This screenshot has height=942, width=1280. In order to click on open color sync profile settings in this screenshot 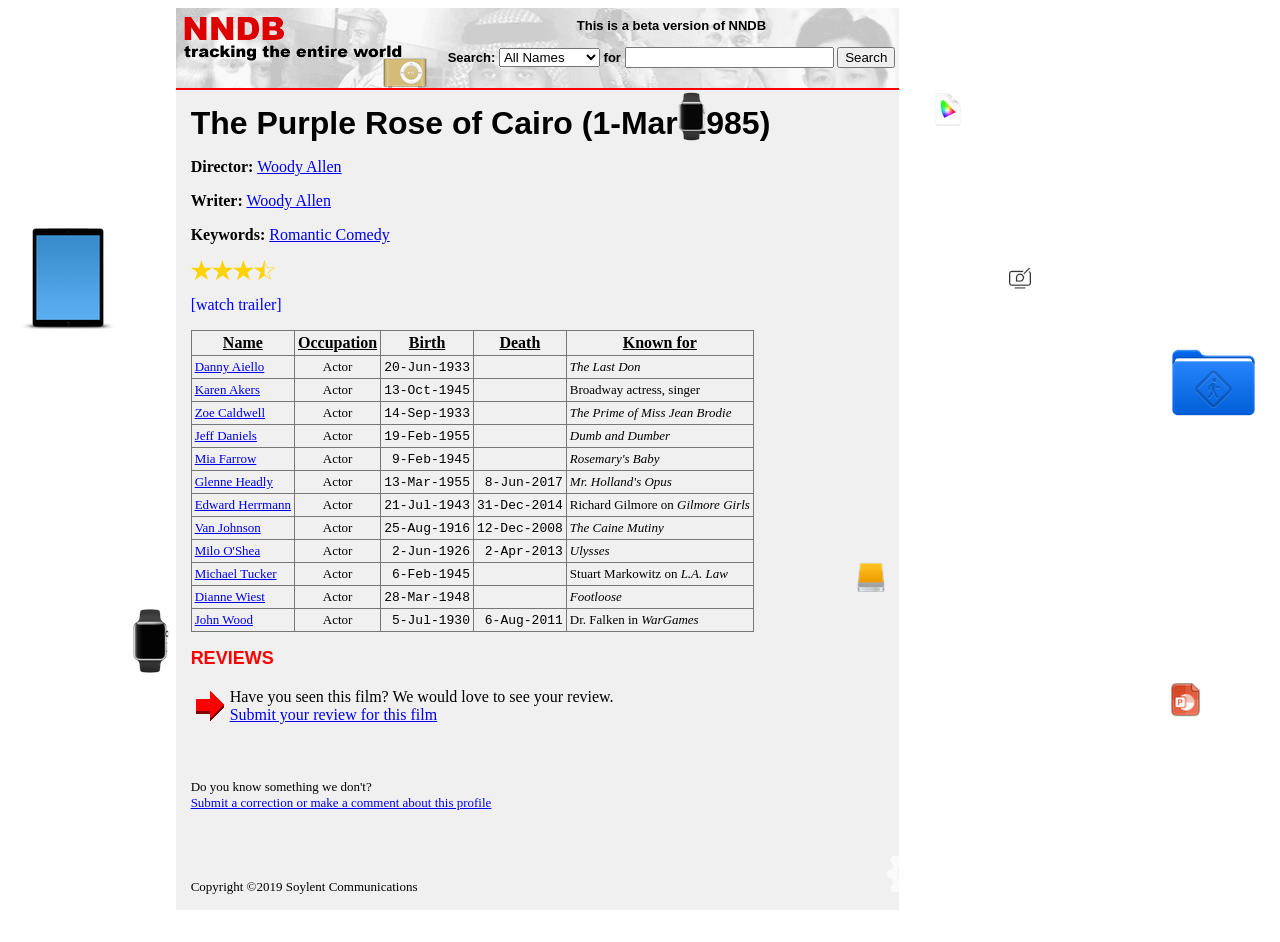, I will do `click(948, 110)`.